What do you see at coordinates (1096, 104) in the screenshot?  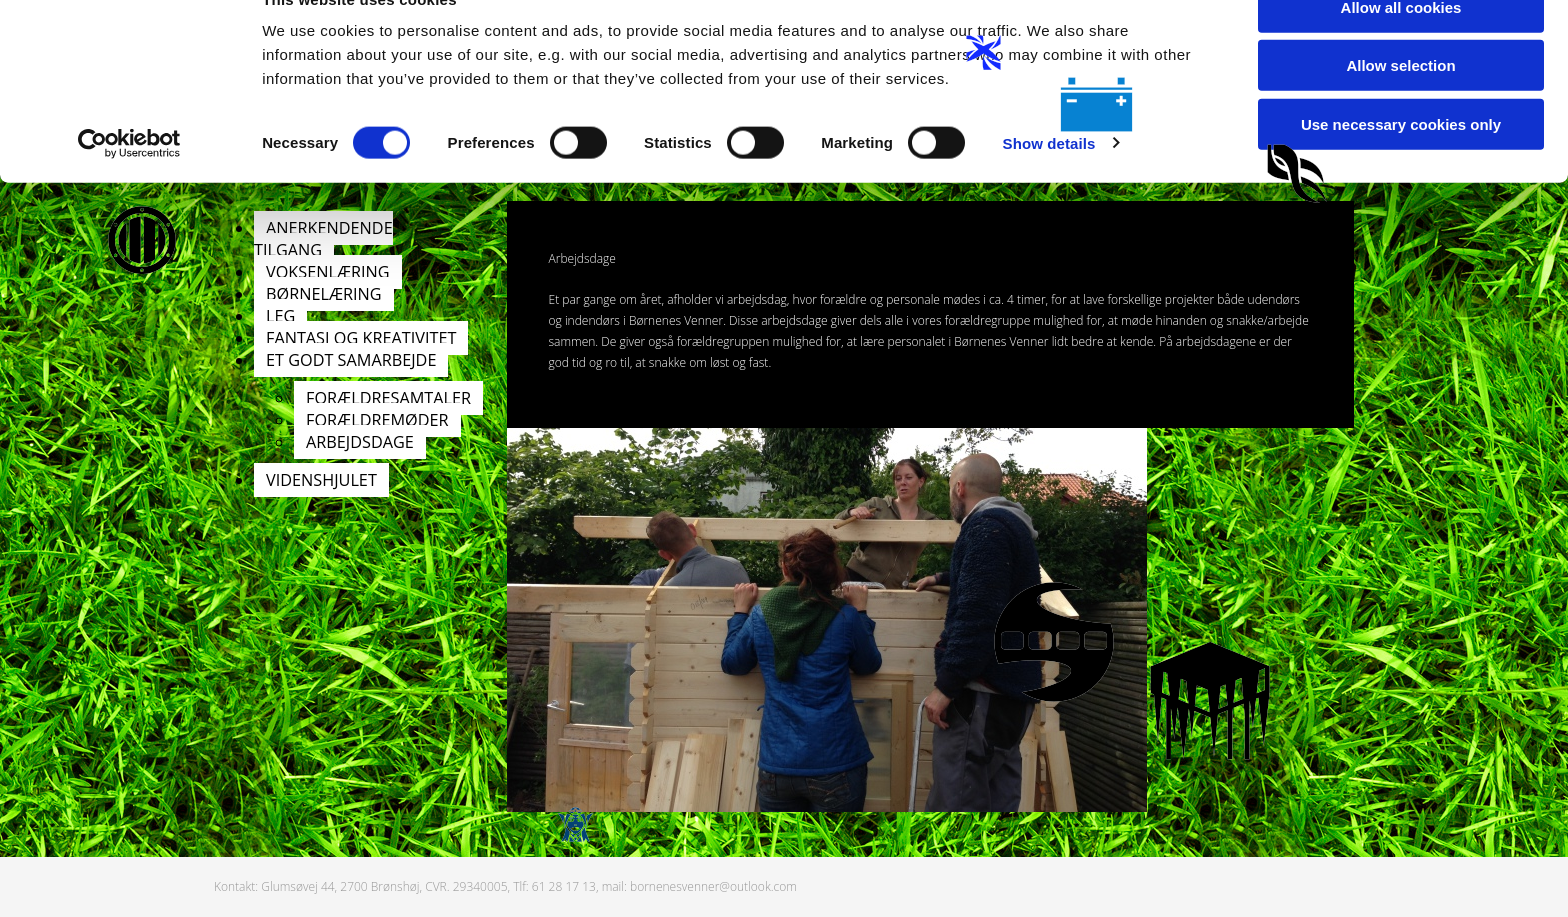 I see `view vehicle battery status` at bounding box center [1096, 104].